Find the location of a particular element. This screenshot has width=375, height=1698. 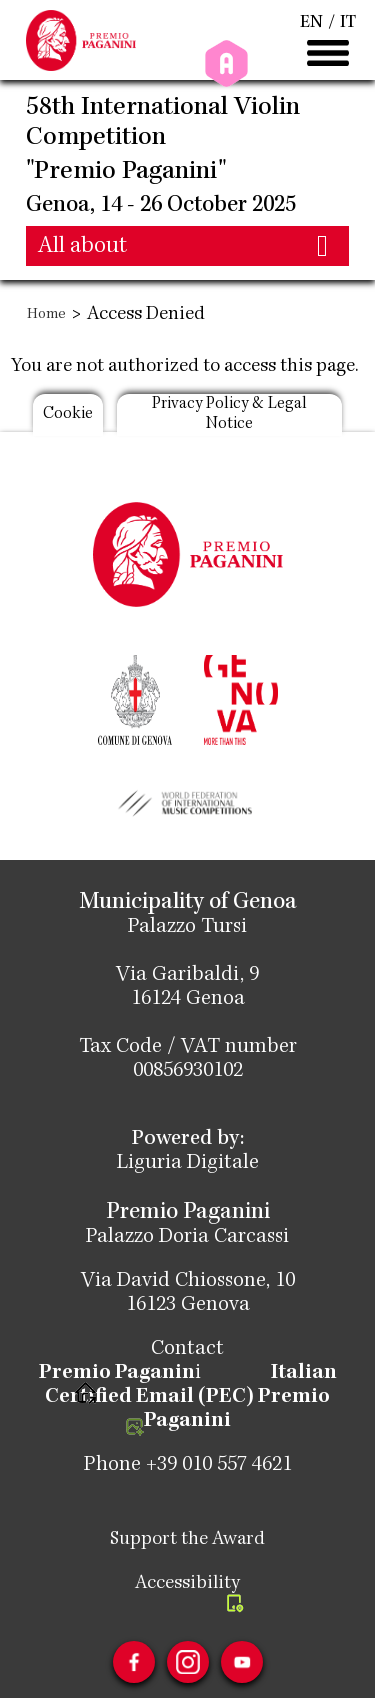

share a home or property listing is located at coordinates (85, 1392).